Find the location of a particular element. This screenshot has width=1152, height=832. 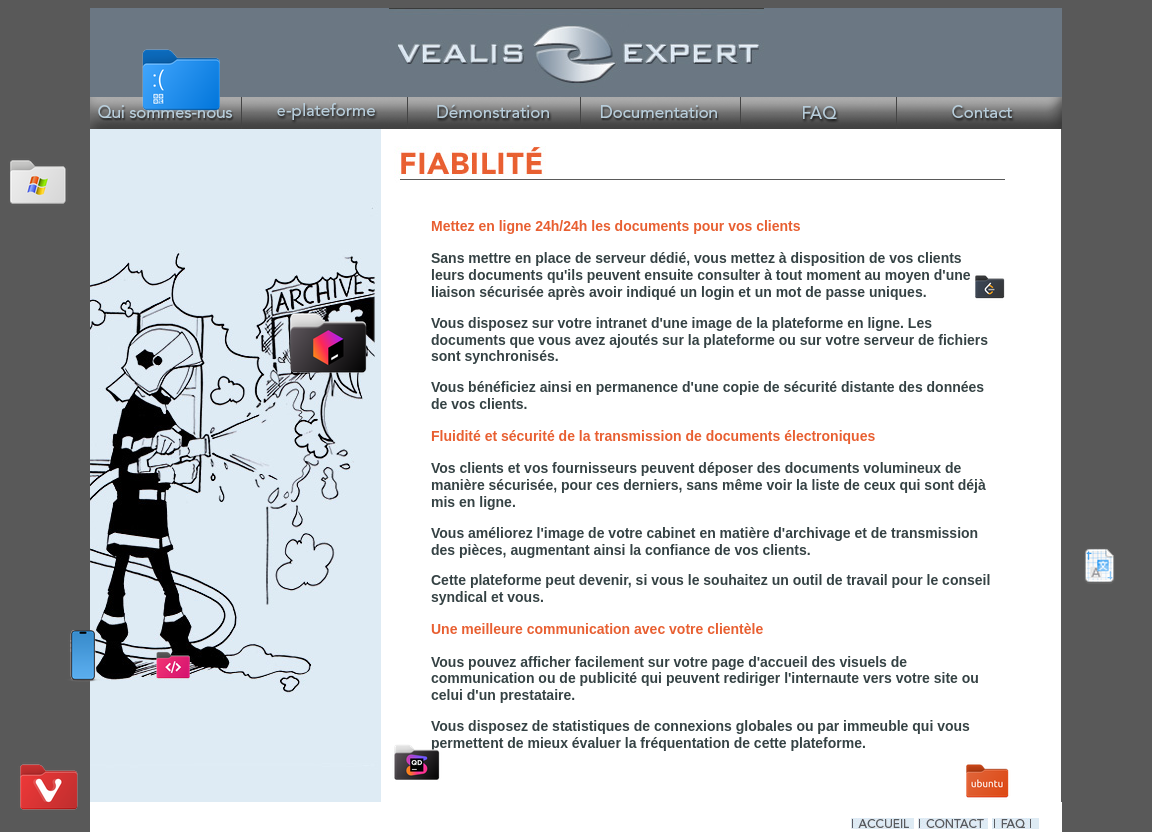

folder containing JetBrains Qodana project files is located at coordinates (416, 763).